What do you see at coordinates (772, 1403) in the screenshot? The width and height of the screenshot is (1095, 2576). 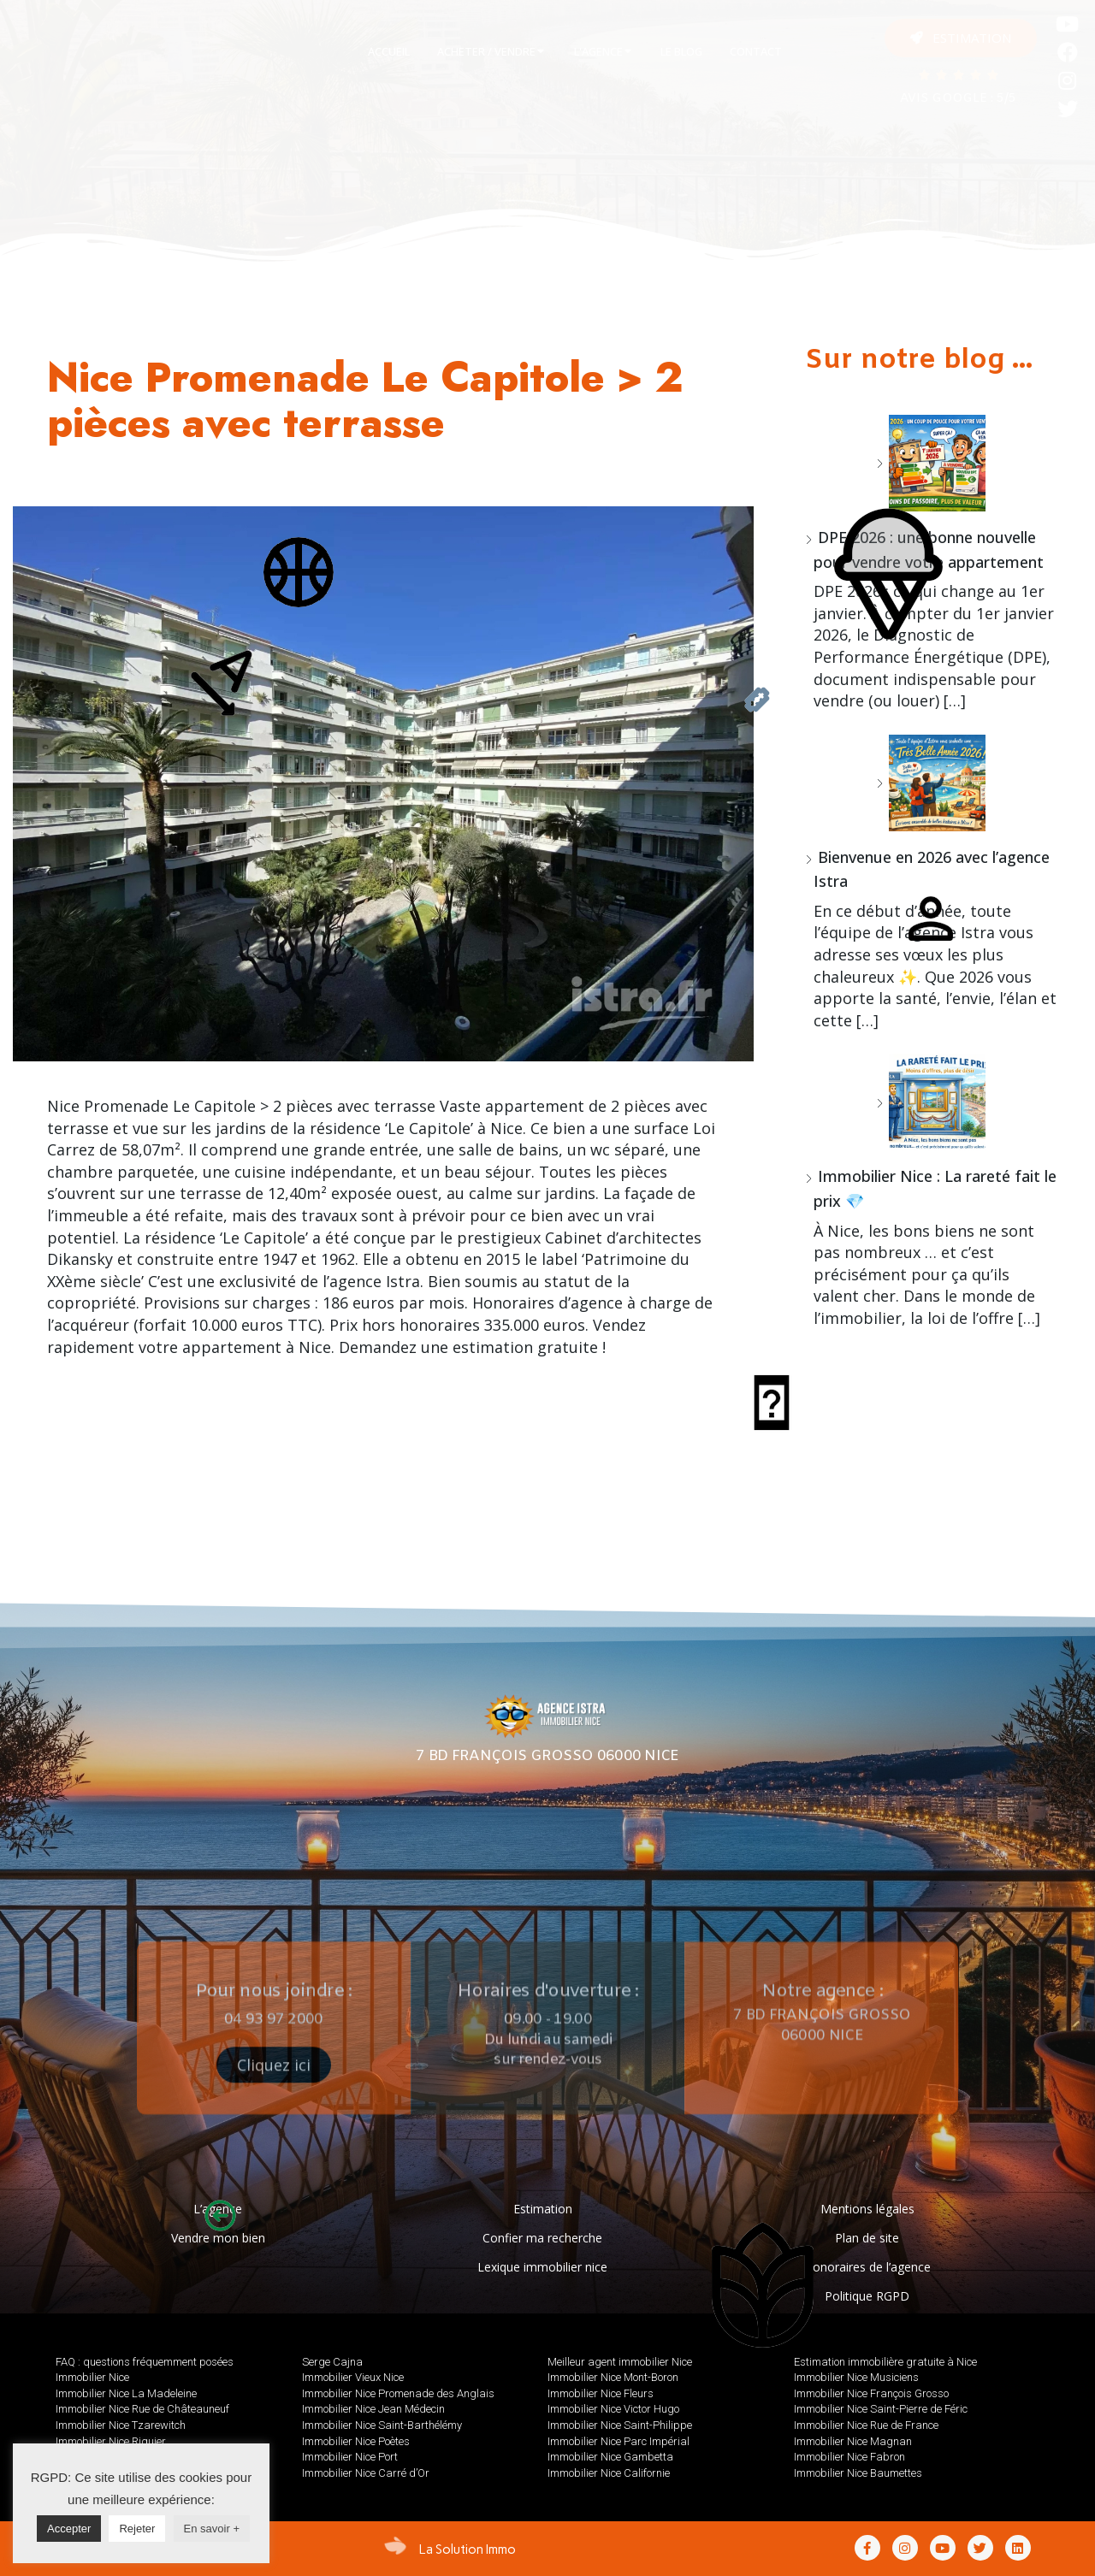 I see `unknown or unrecognized device connected` at bounding box center [772, 1403].